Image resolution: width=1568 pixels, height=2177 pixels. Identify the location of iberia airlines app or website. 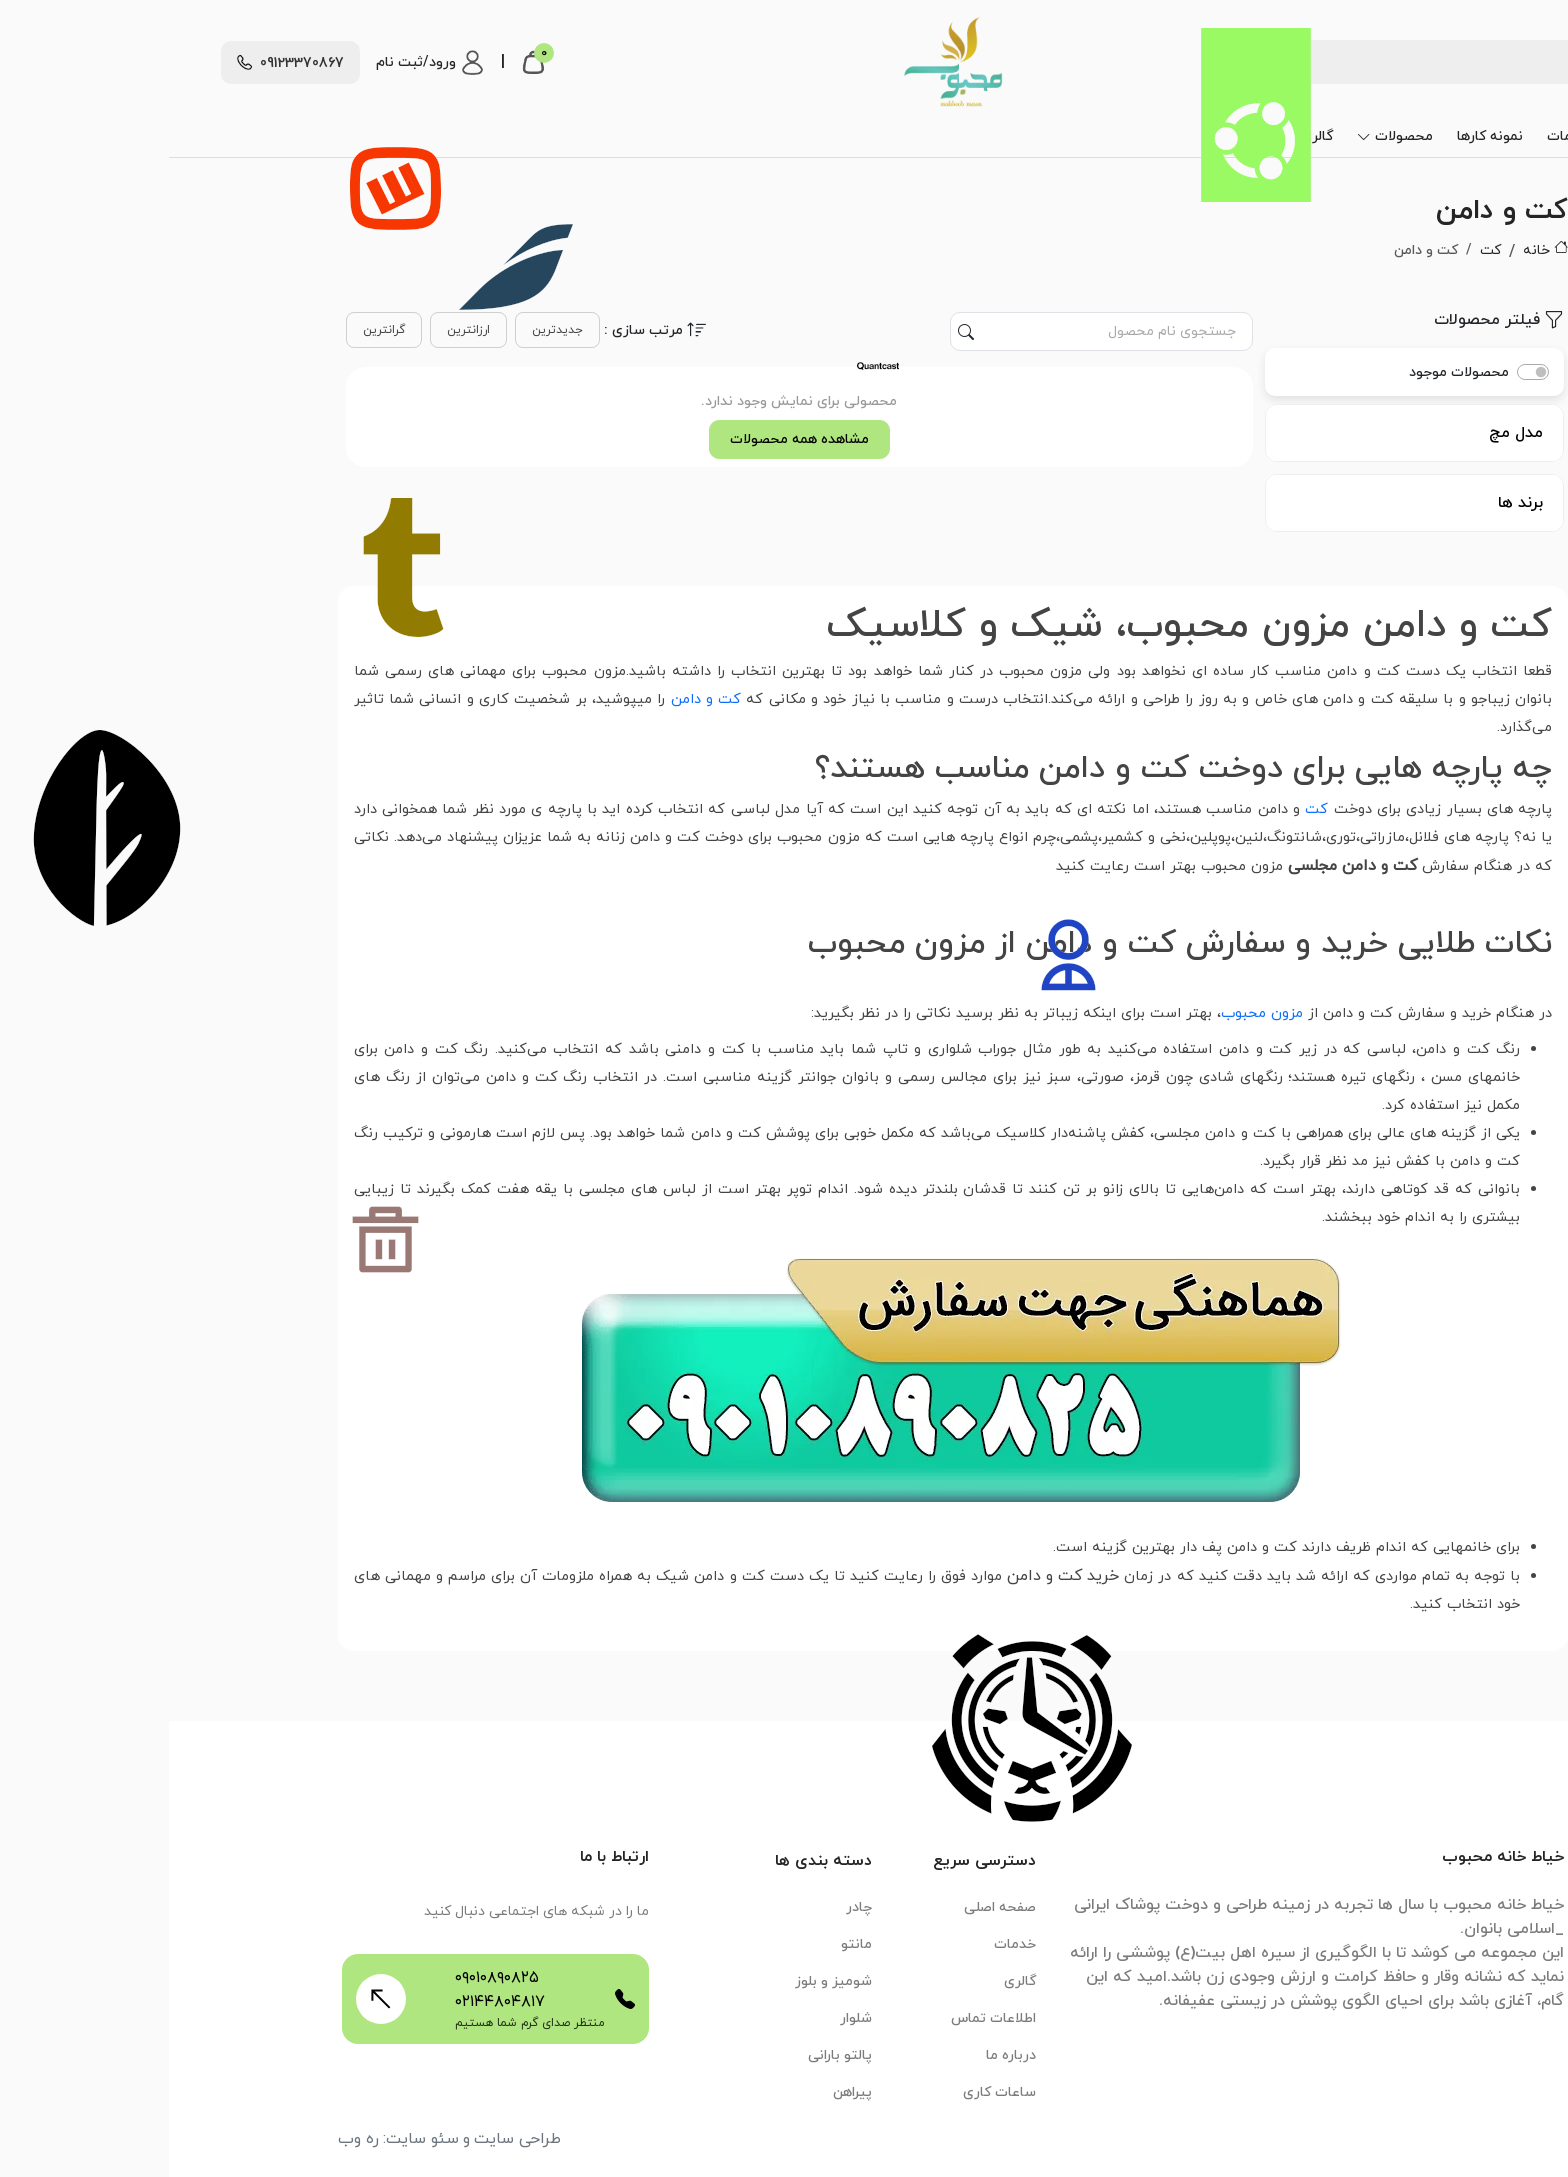
(516, 267).